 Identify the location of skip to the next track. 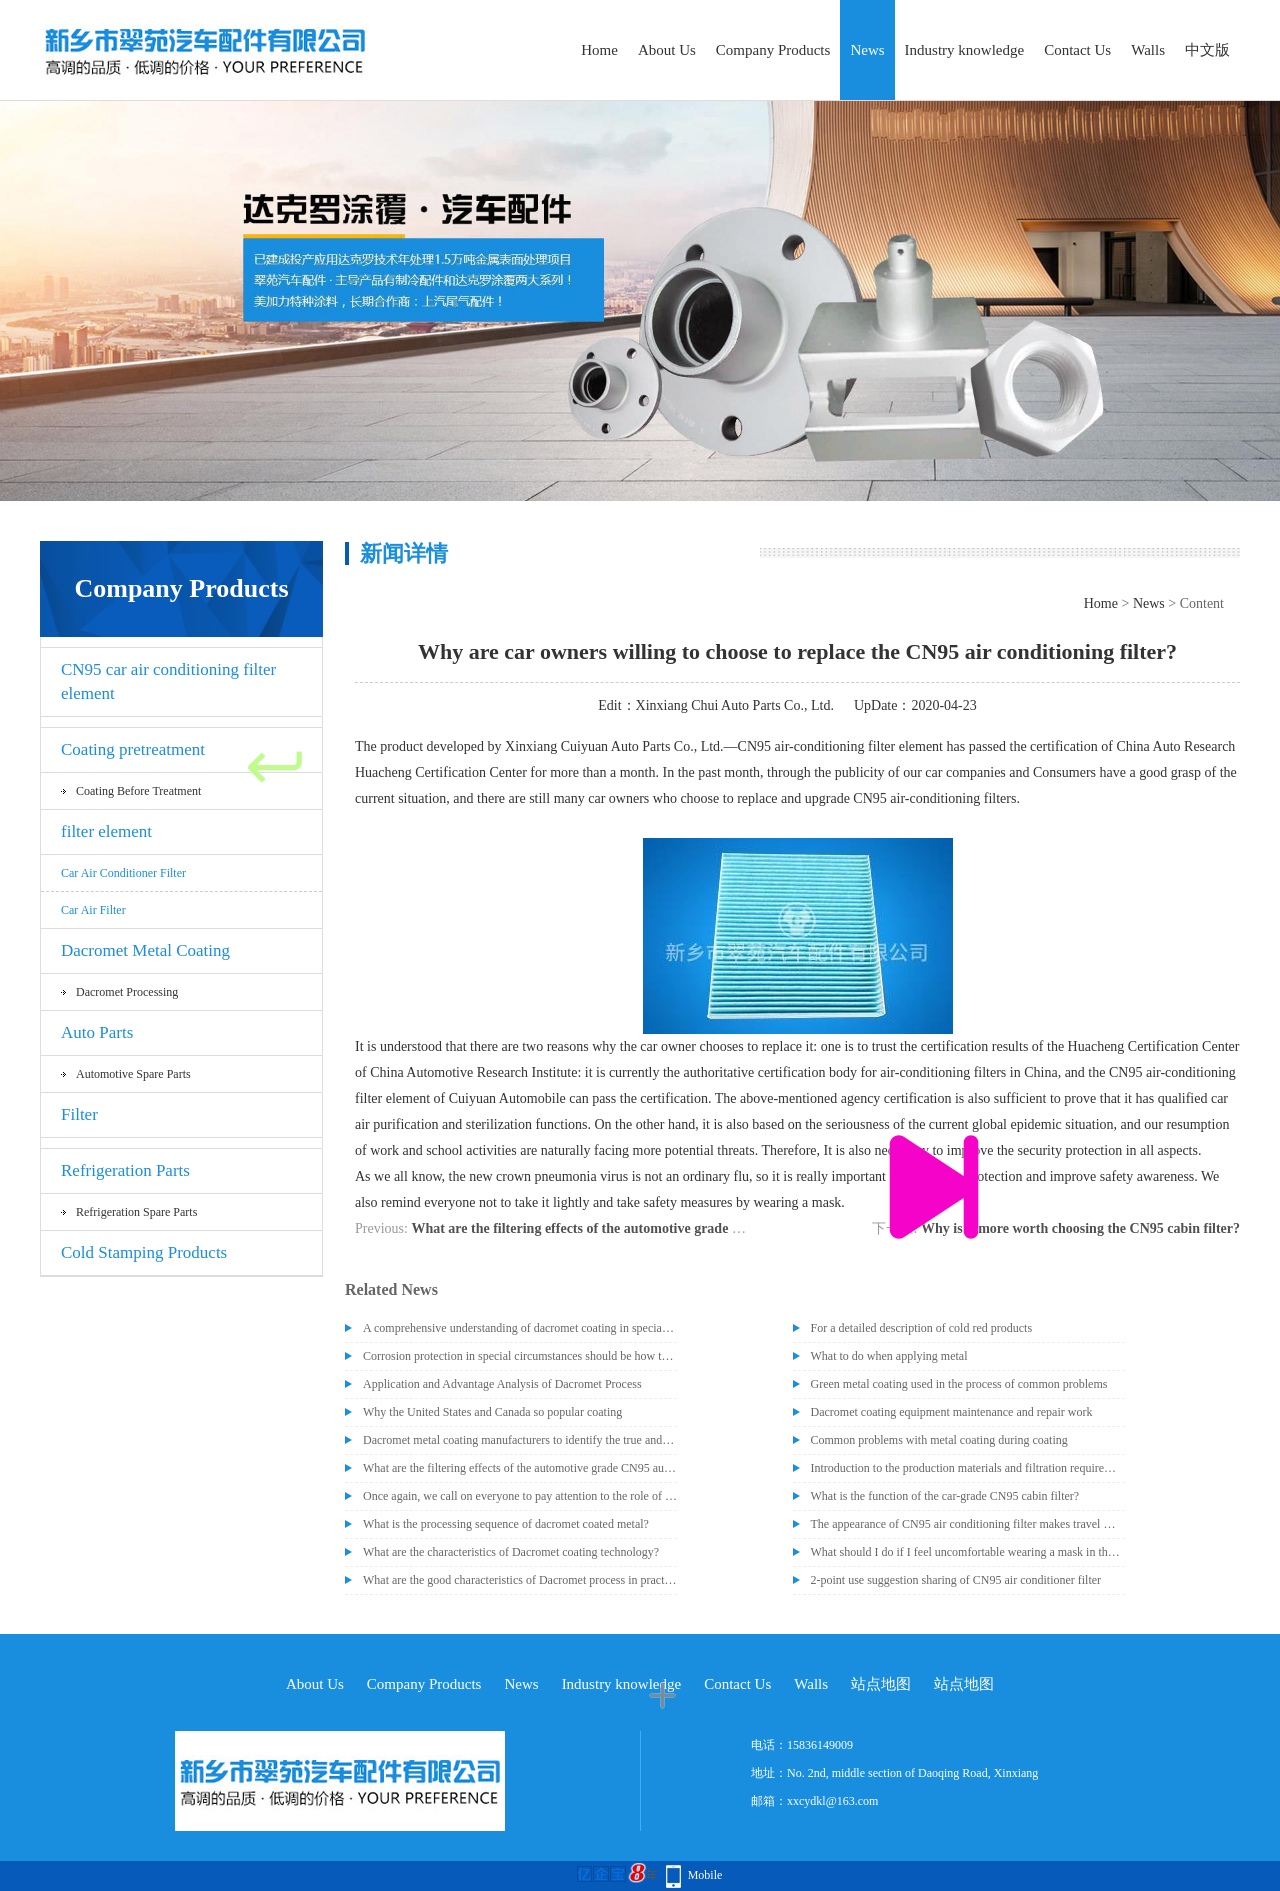
(934, 1187).